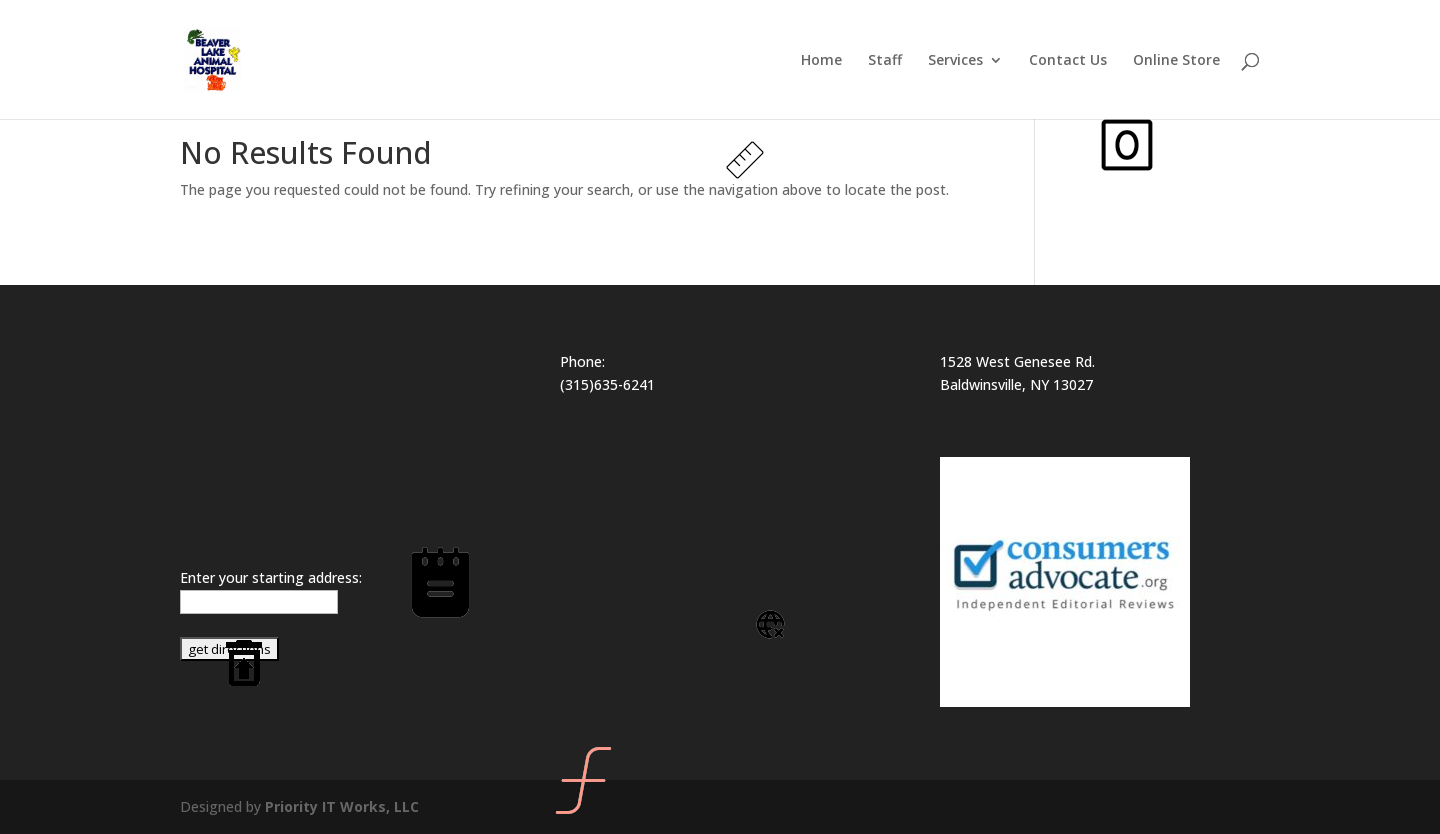 Image resolution: width=1440 pixels, height=834 pixels. I want to click on access function or formula editor, so click(583, 780).